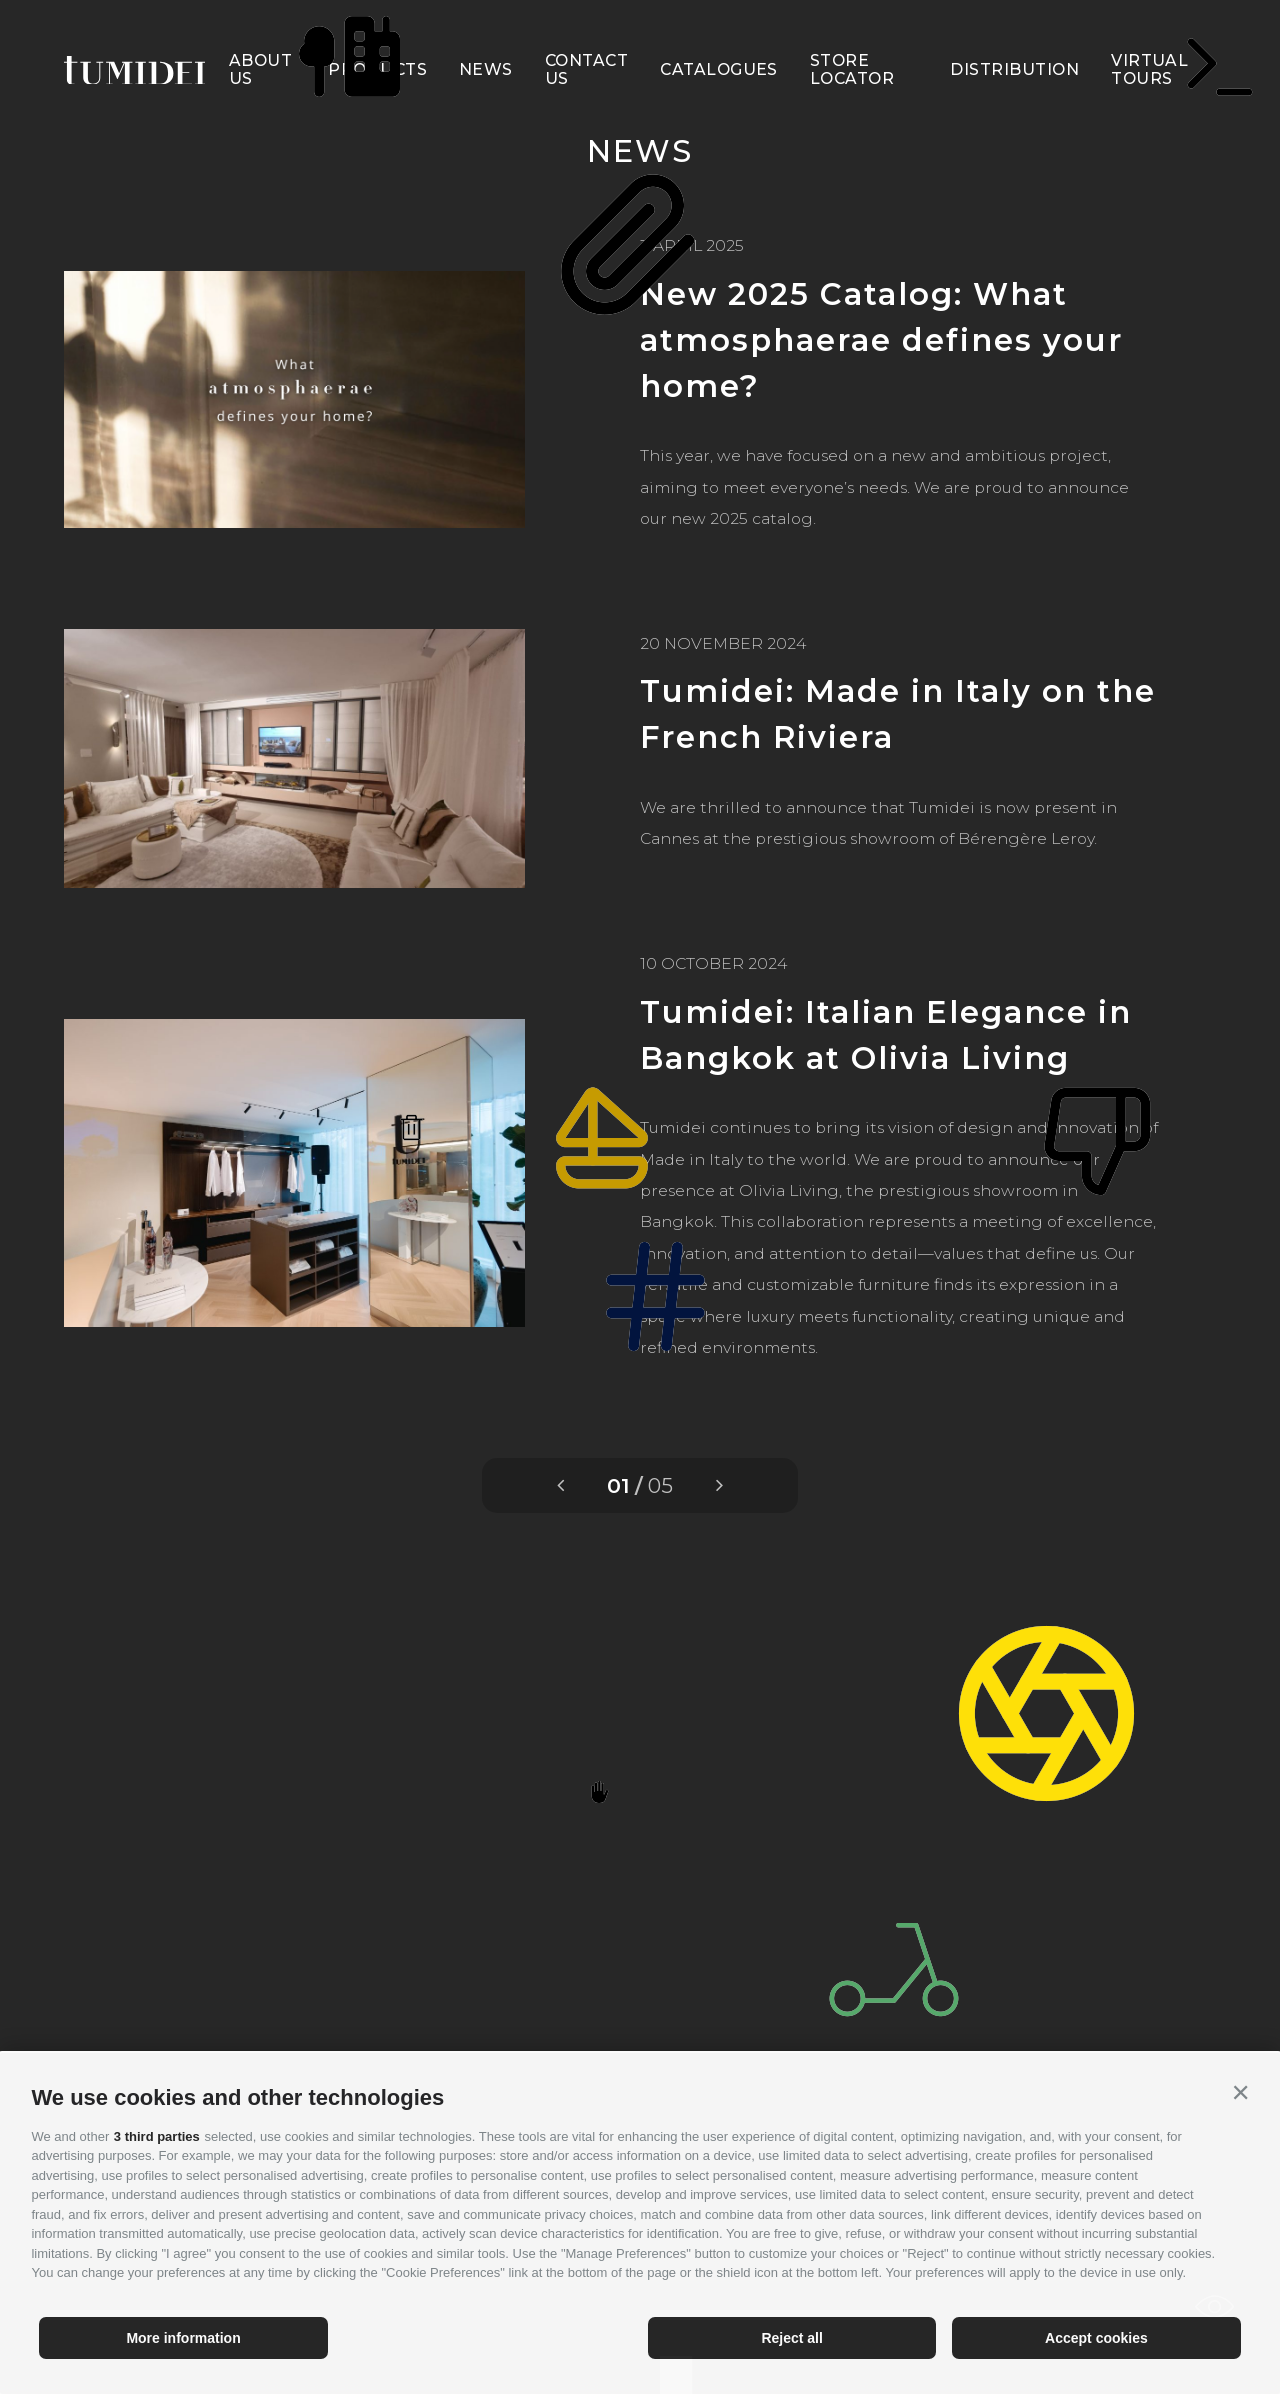 The height and width of the screenshot is (2394, 1280). Describe the element at coordinates (600, 1792) in the screenshot. I see `stop or halt an action` at that location.